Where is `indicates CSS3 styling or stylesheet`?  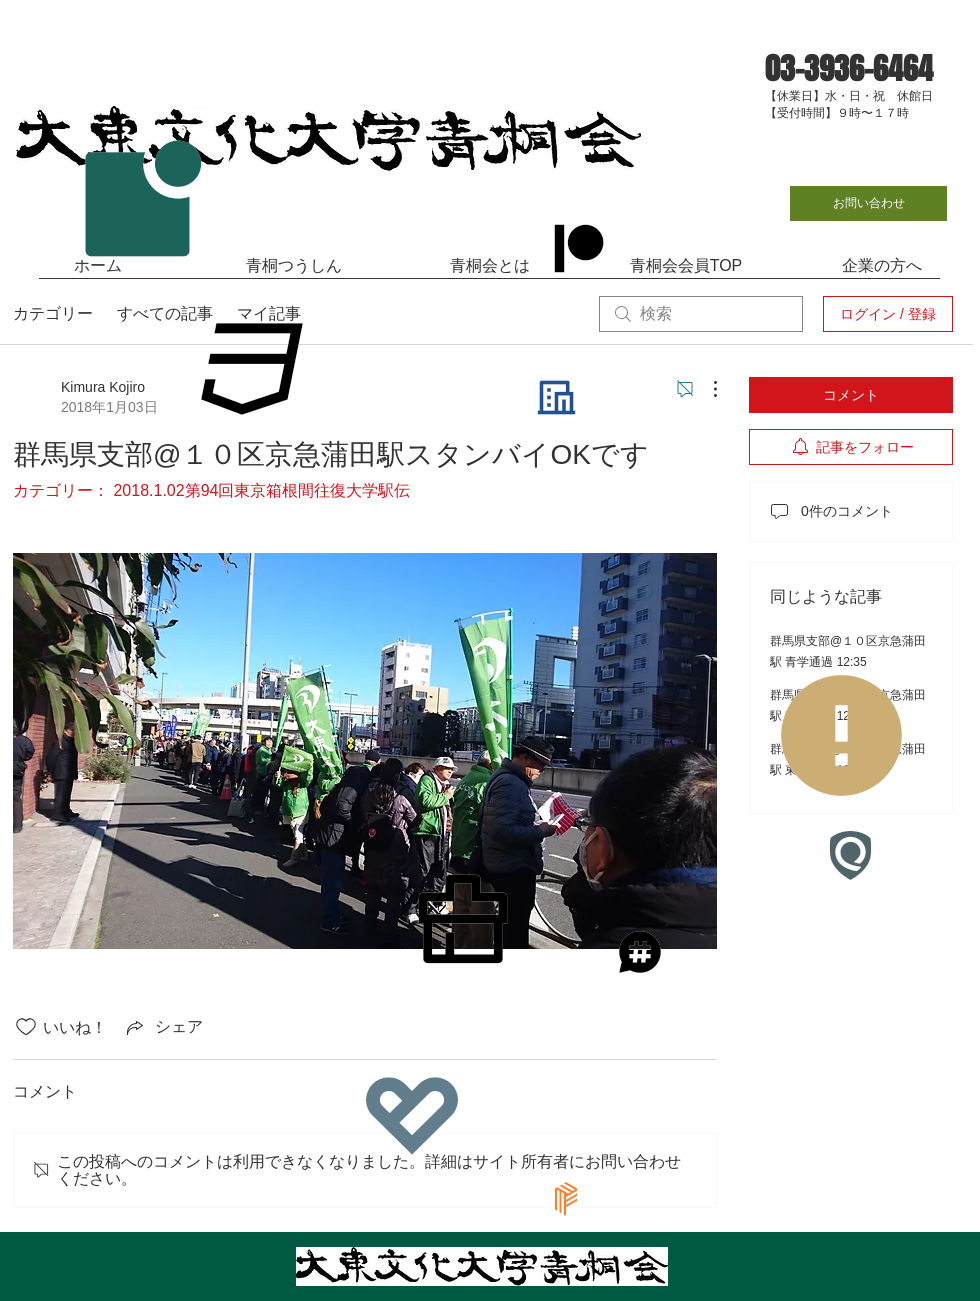 indicates CSS3 styling or stylesheet is located at coordinates (252, 369).